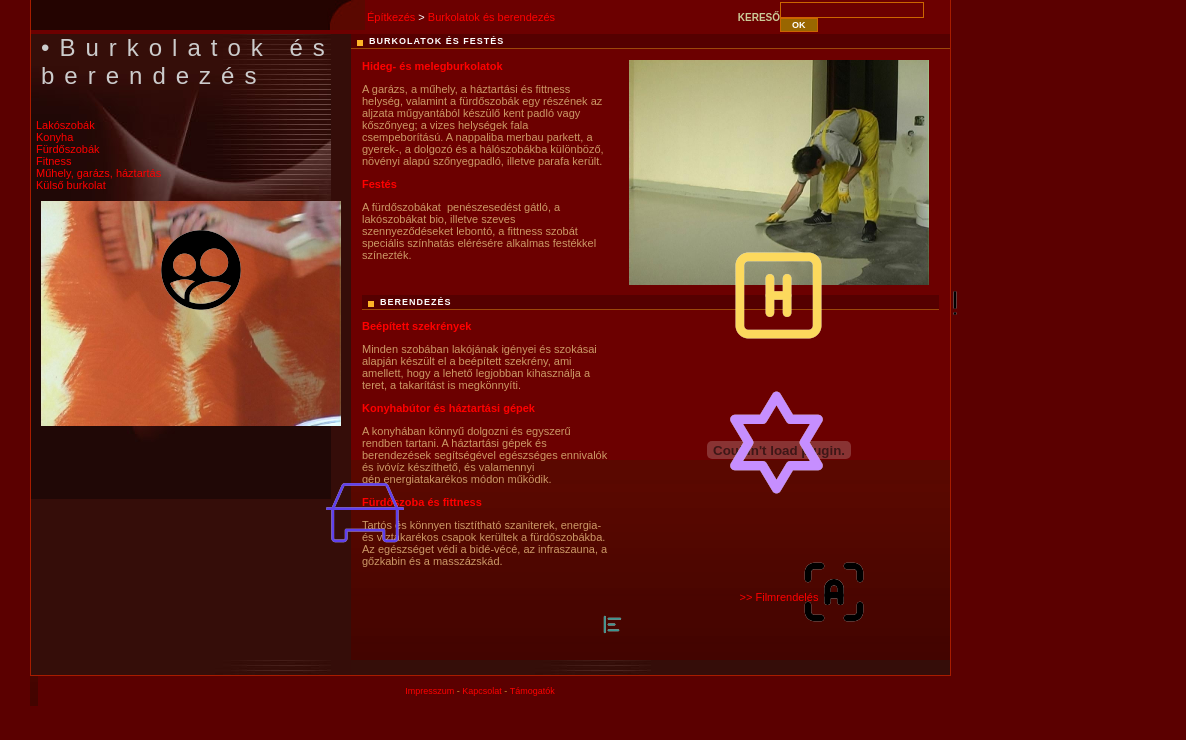 Image resolution: width=1186 pixels, height=740 pixels. What do you see at coordinates (201, 270) in the screenshot?
I see `view group or team members` at bounding box center [201, 270].